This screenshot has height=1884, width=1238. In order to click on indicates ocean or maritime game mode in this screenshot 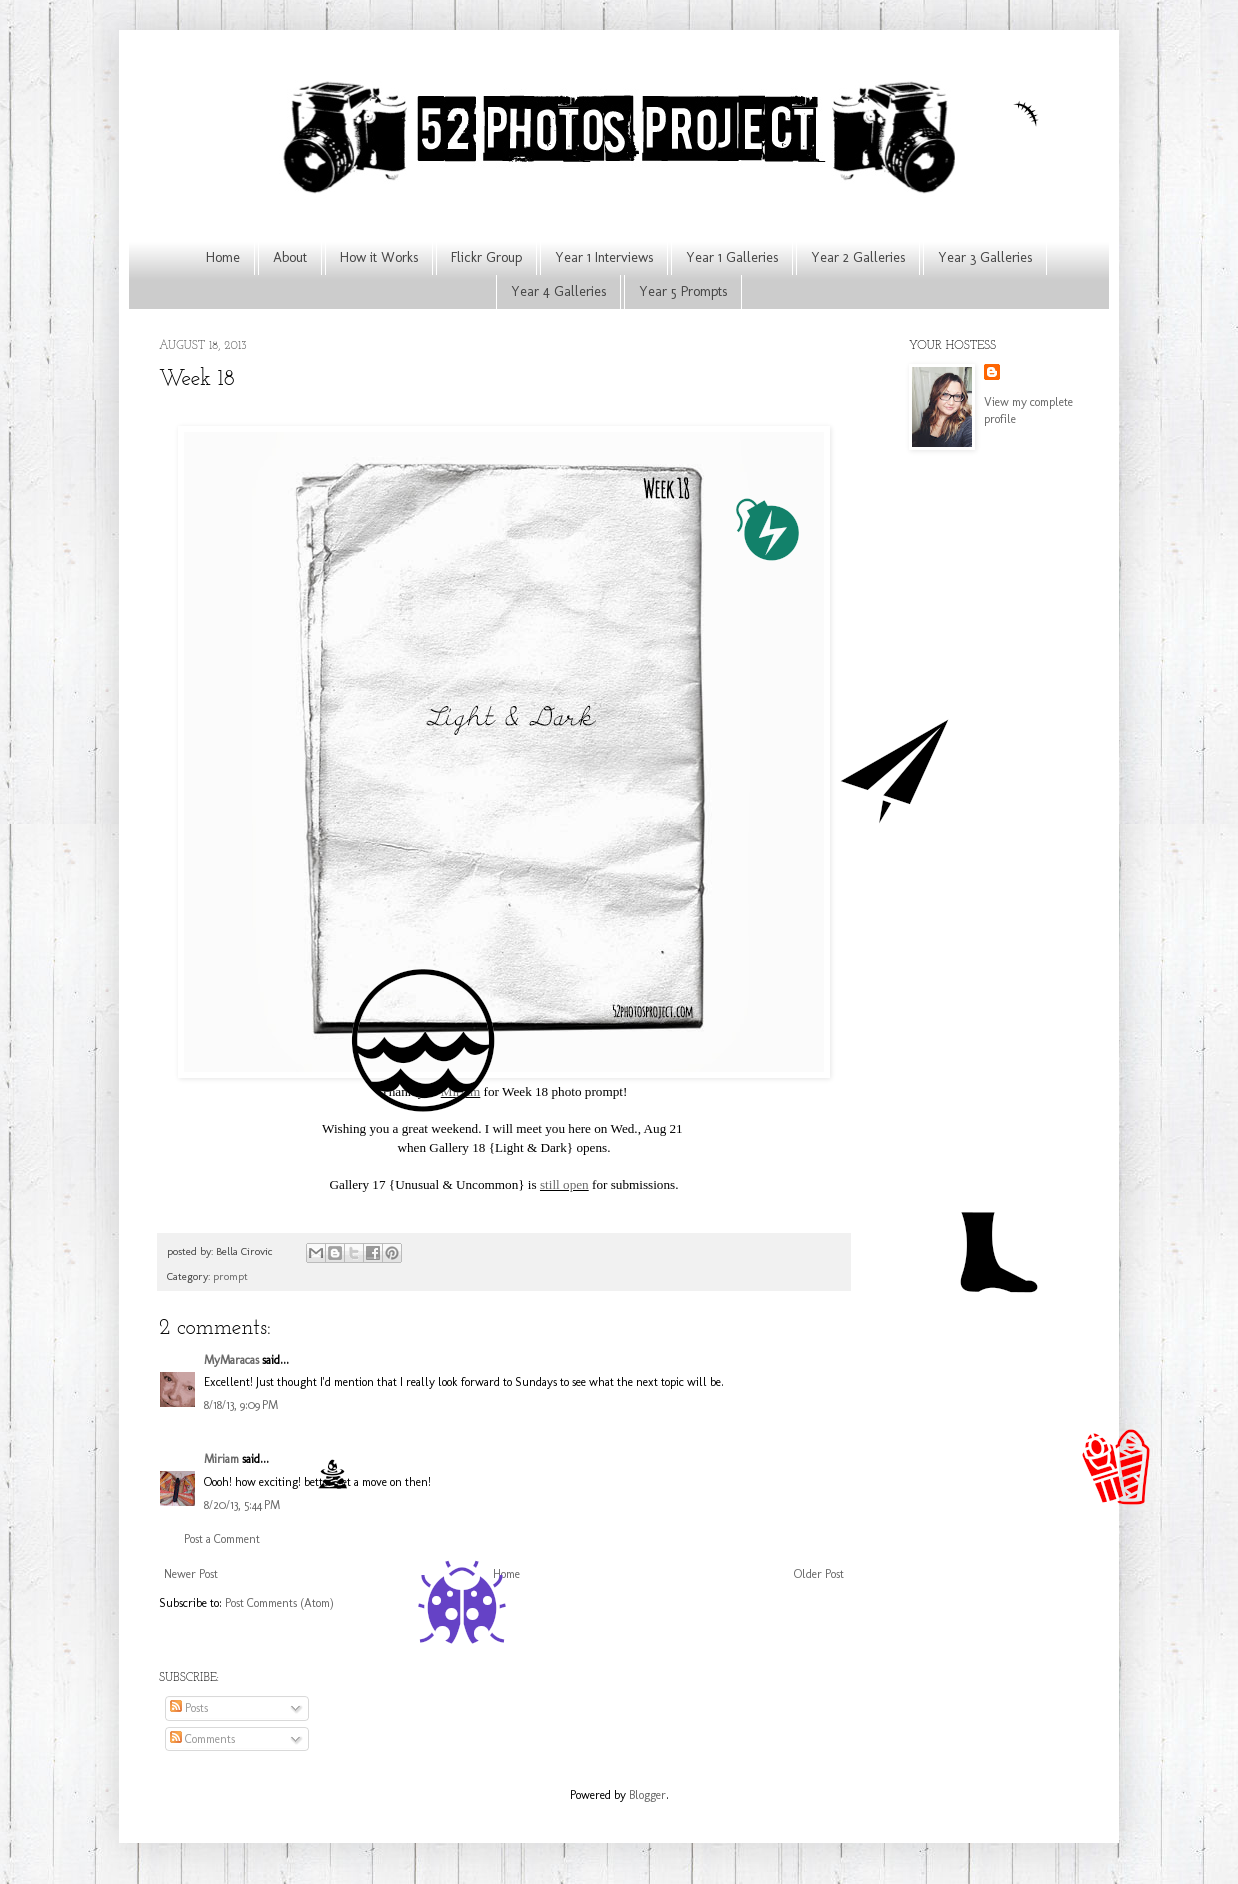, I will do `click(423, 1041)`.